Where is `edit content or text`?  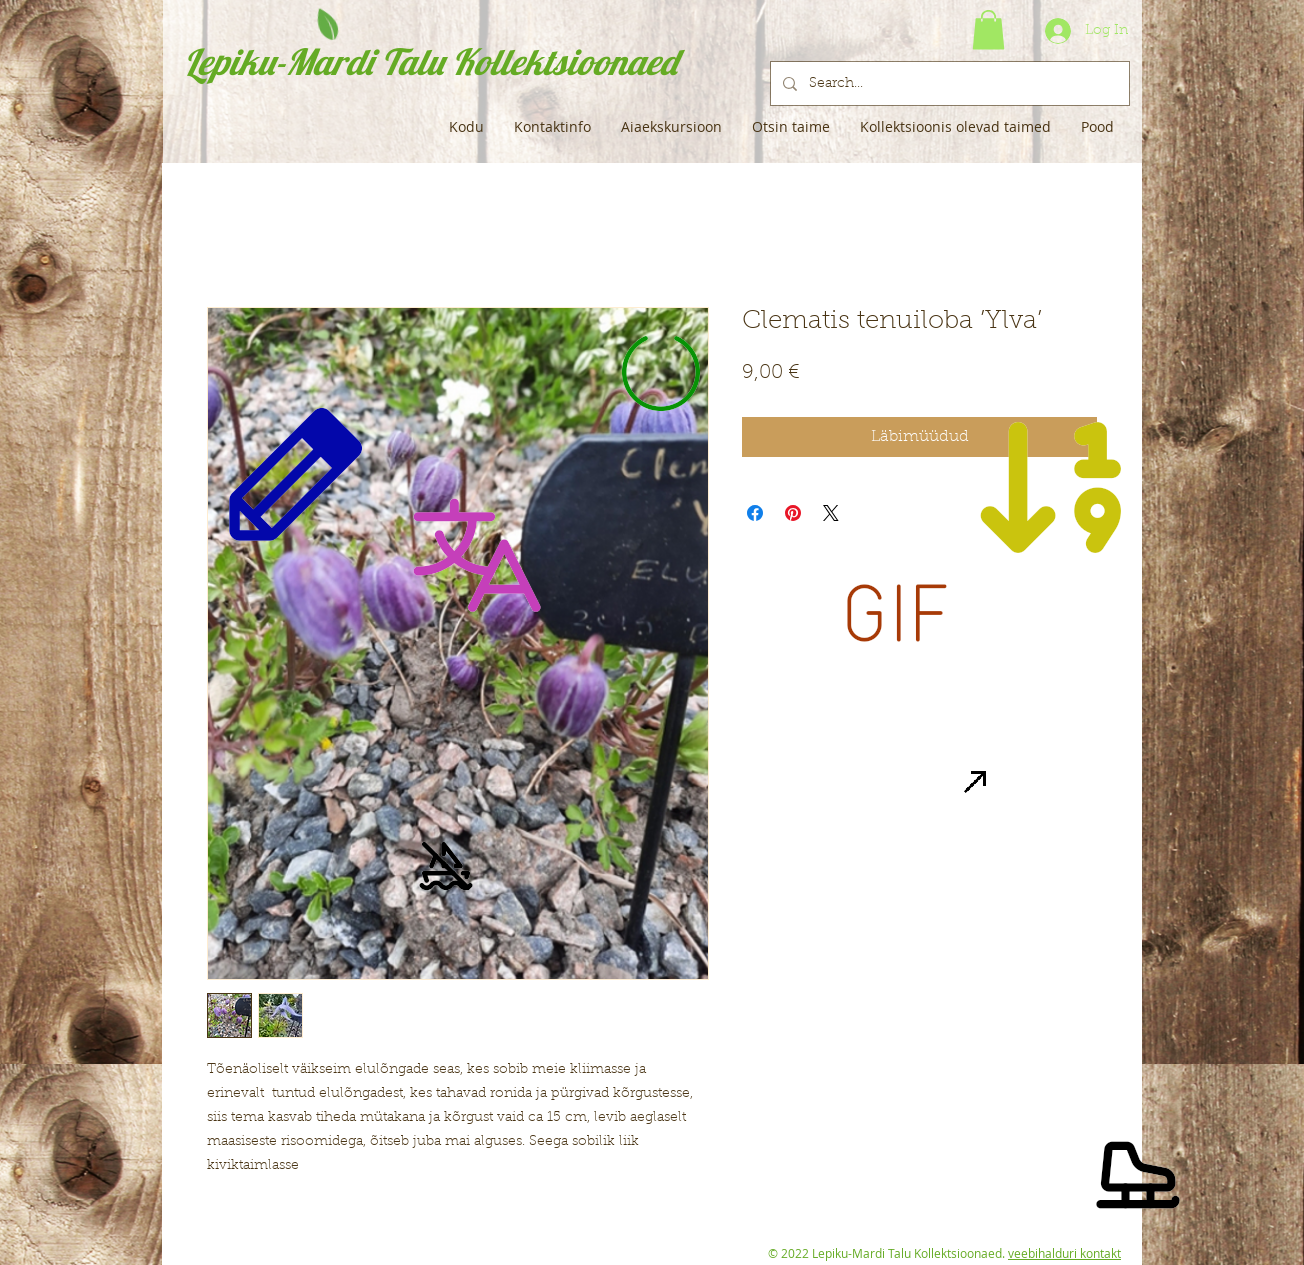
edit content or text is located at coordinates (293, 477).